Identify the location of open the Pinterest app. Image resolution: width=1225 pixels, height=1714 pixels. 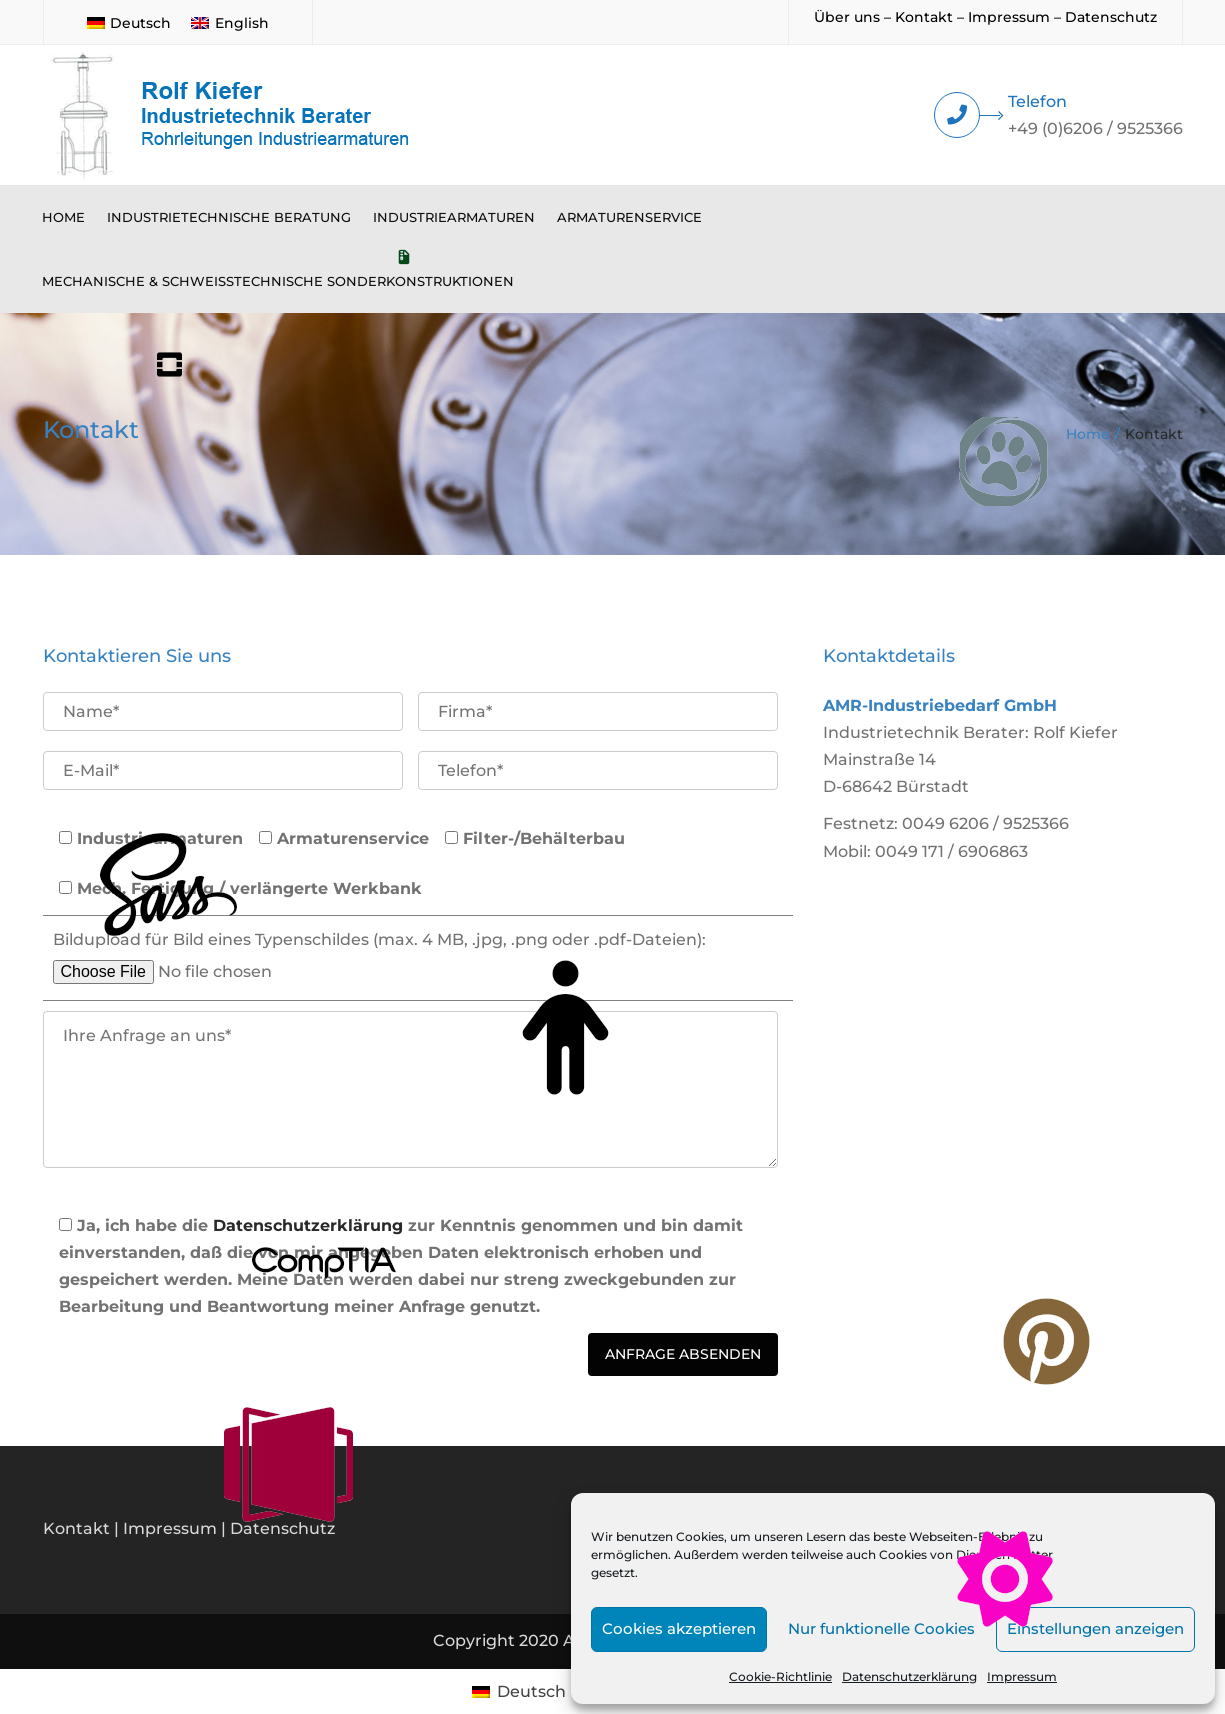
(1046, 1341).